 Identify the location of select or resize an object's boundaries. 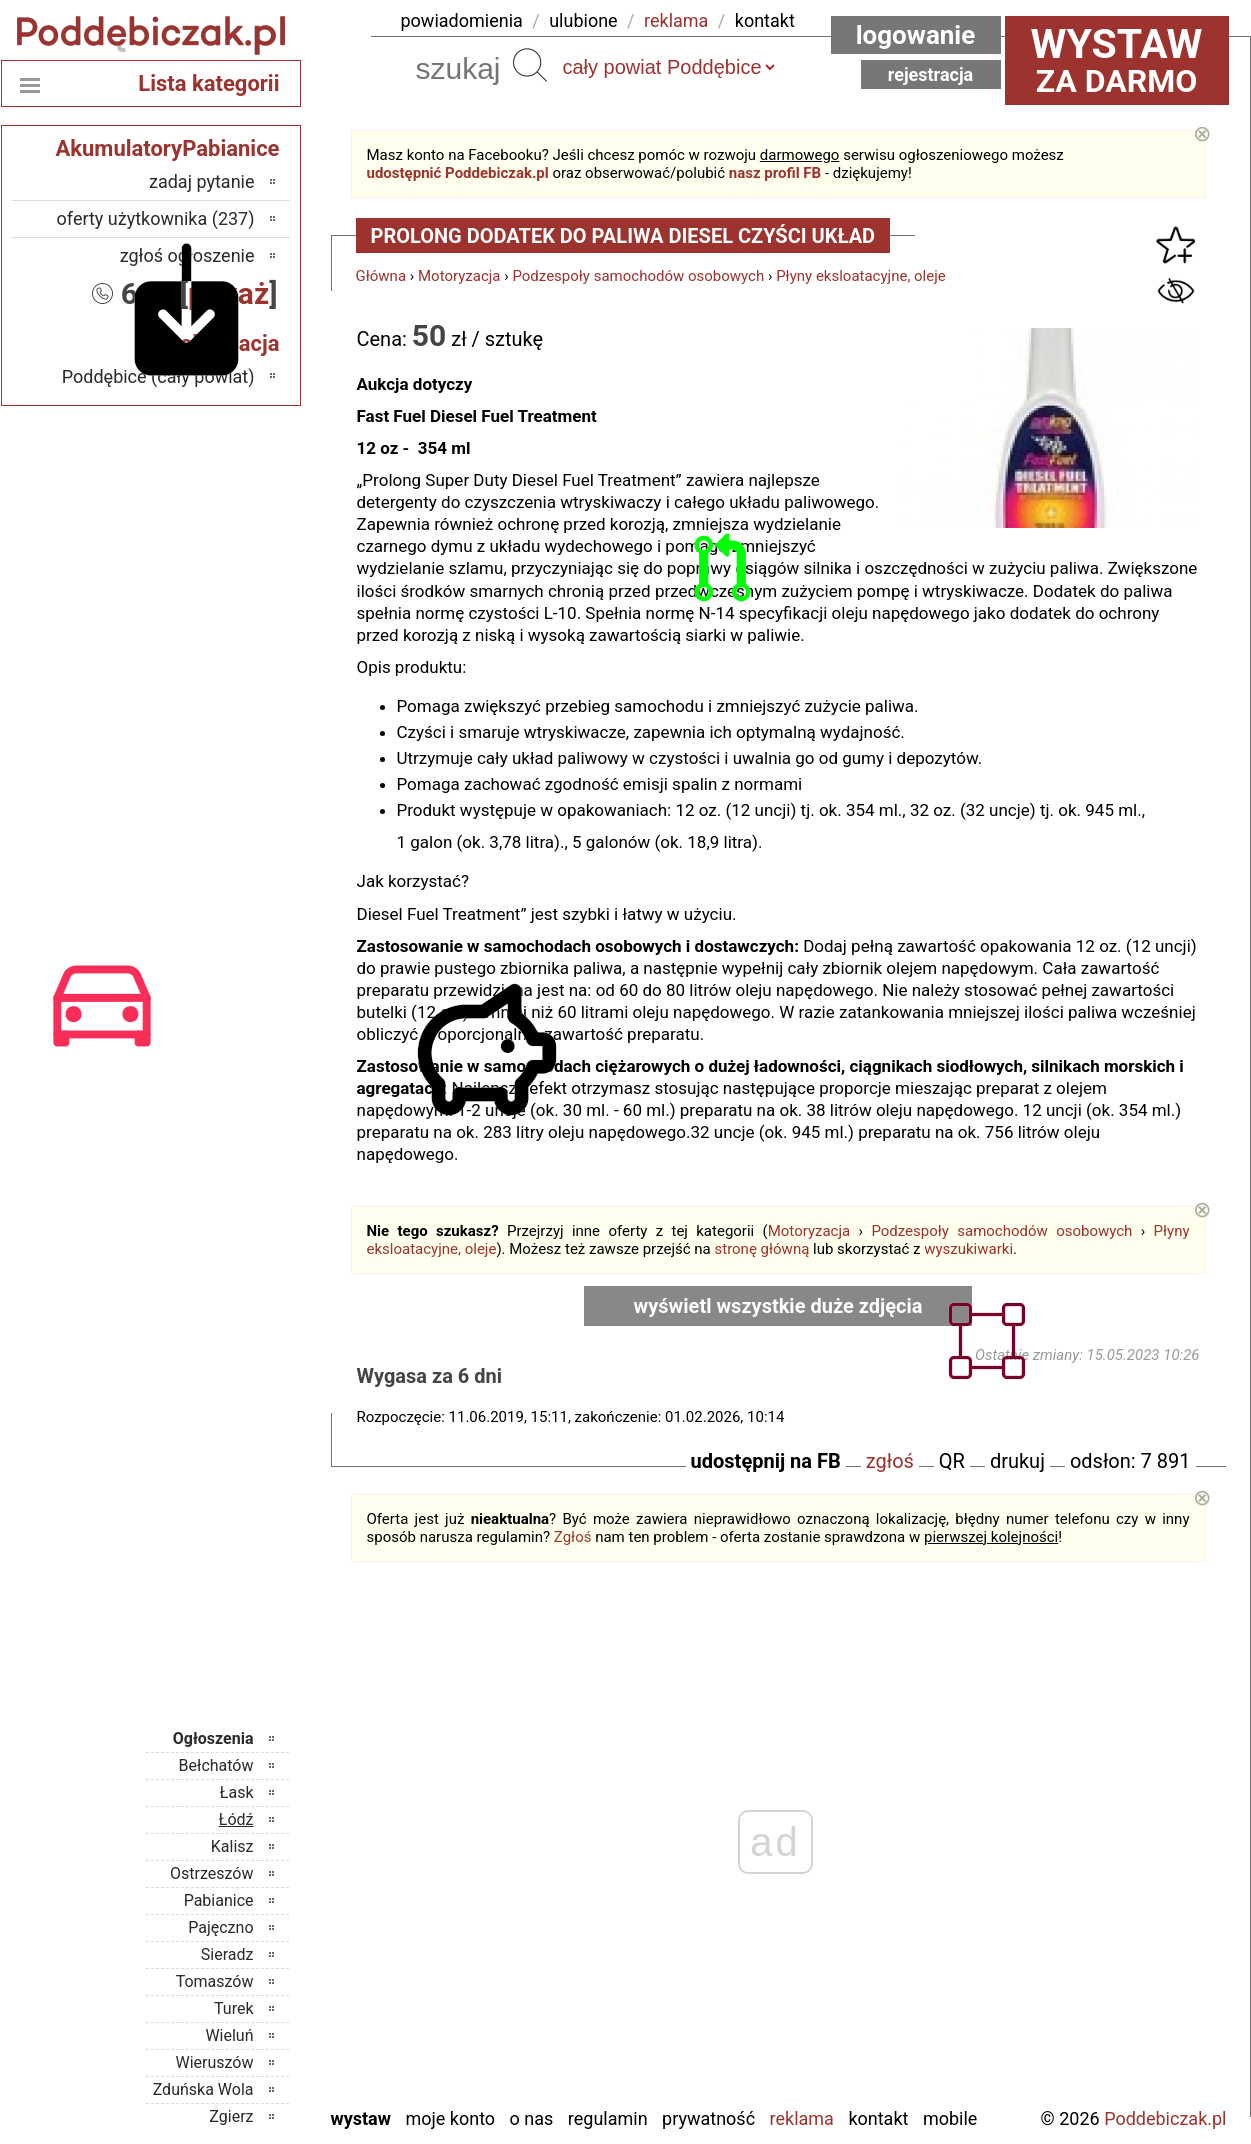
(987, 1341).